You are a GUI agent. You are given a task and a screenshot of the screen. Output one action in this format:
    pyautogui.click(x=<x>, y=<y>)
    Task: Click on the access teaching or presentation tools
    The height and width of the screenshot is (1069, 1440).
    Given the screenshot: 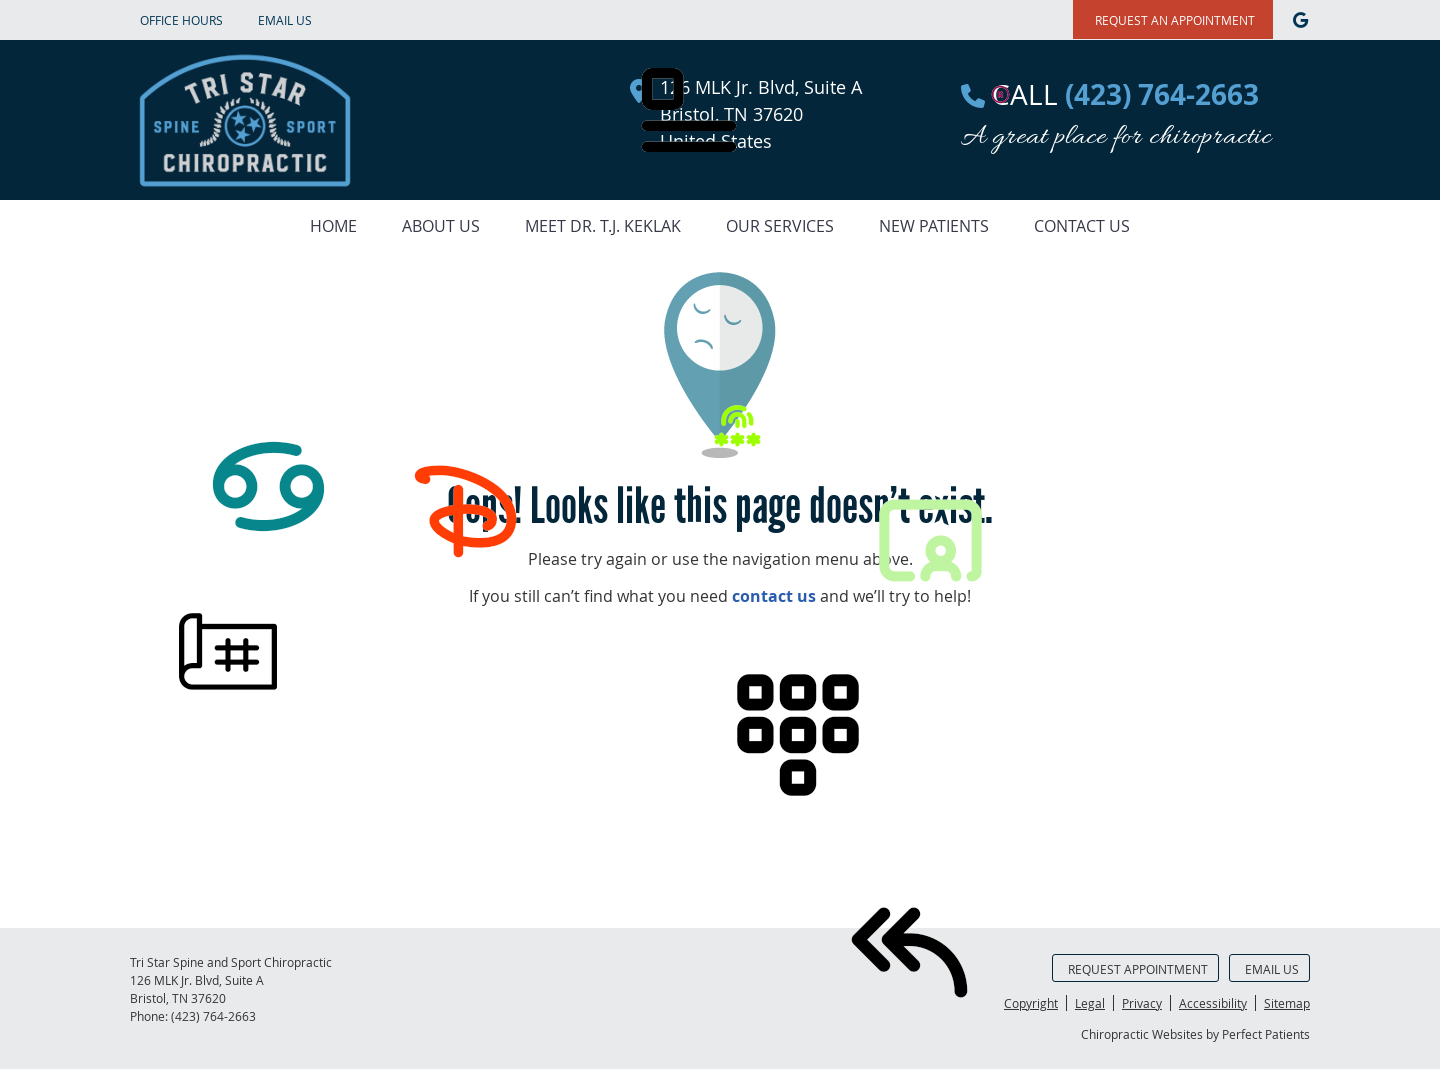 What is the action you would take?
    pyautogui.click(x=930, y=540)
    